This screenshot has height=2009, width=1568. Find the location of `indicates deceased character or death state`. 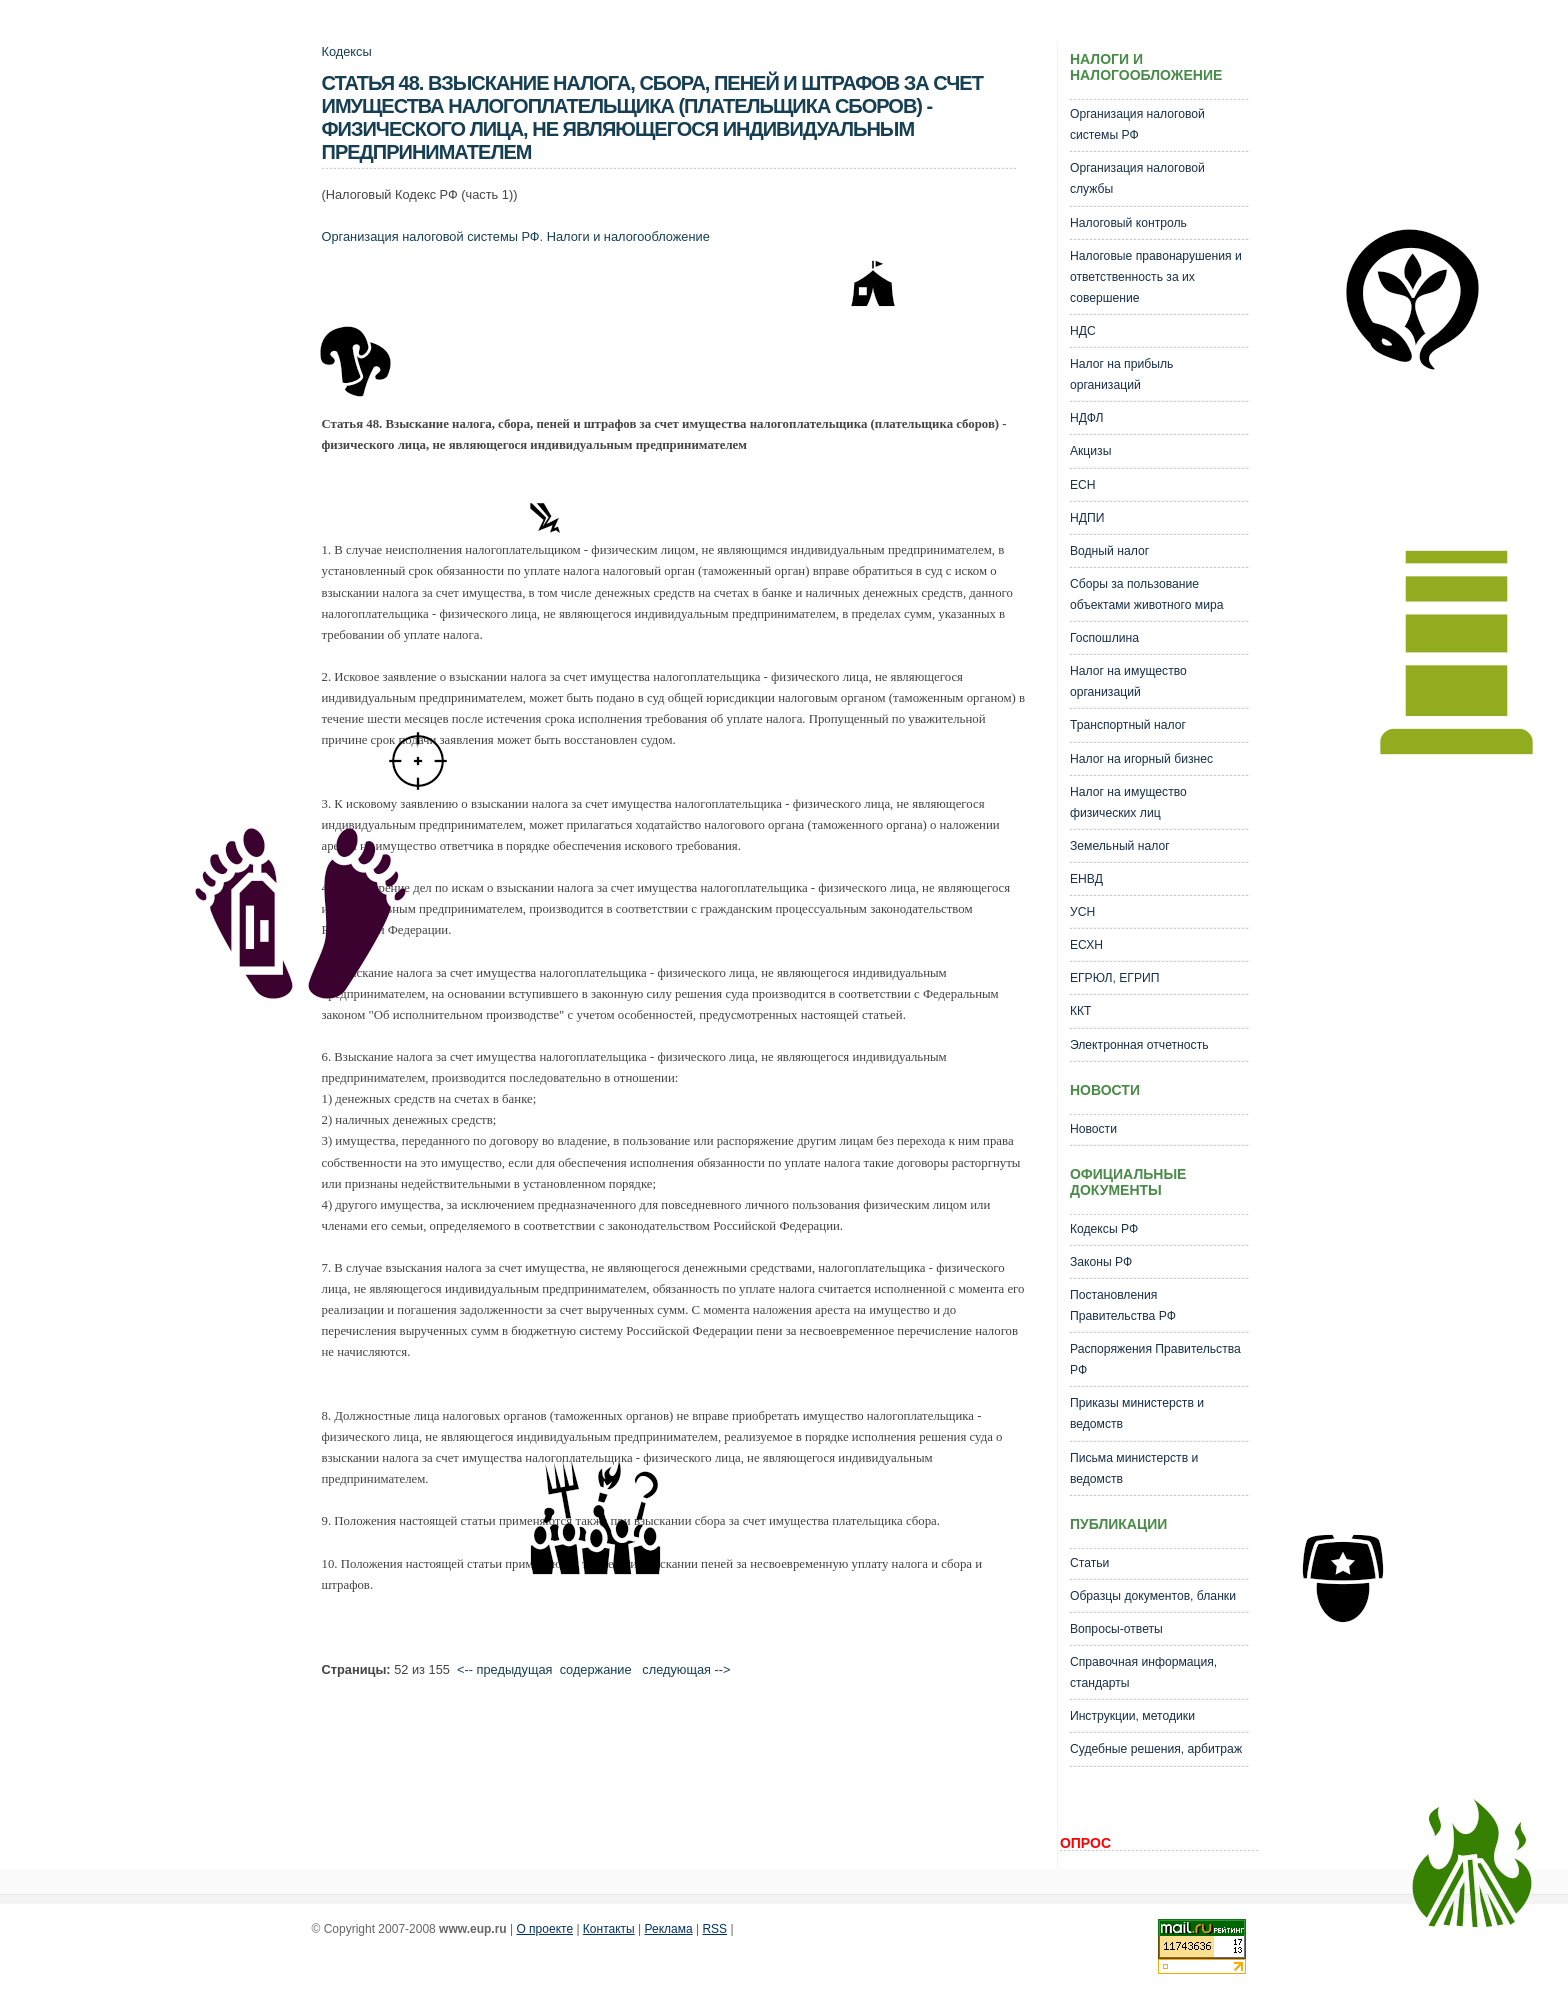

indicates deceased character or death state is located at coordinates (300, 913).